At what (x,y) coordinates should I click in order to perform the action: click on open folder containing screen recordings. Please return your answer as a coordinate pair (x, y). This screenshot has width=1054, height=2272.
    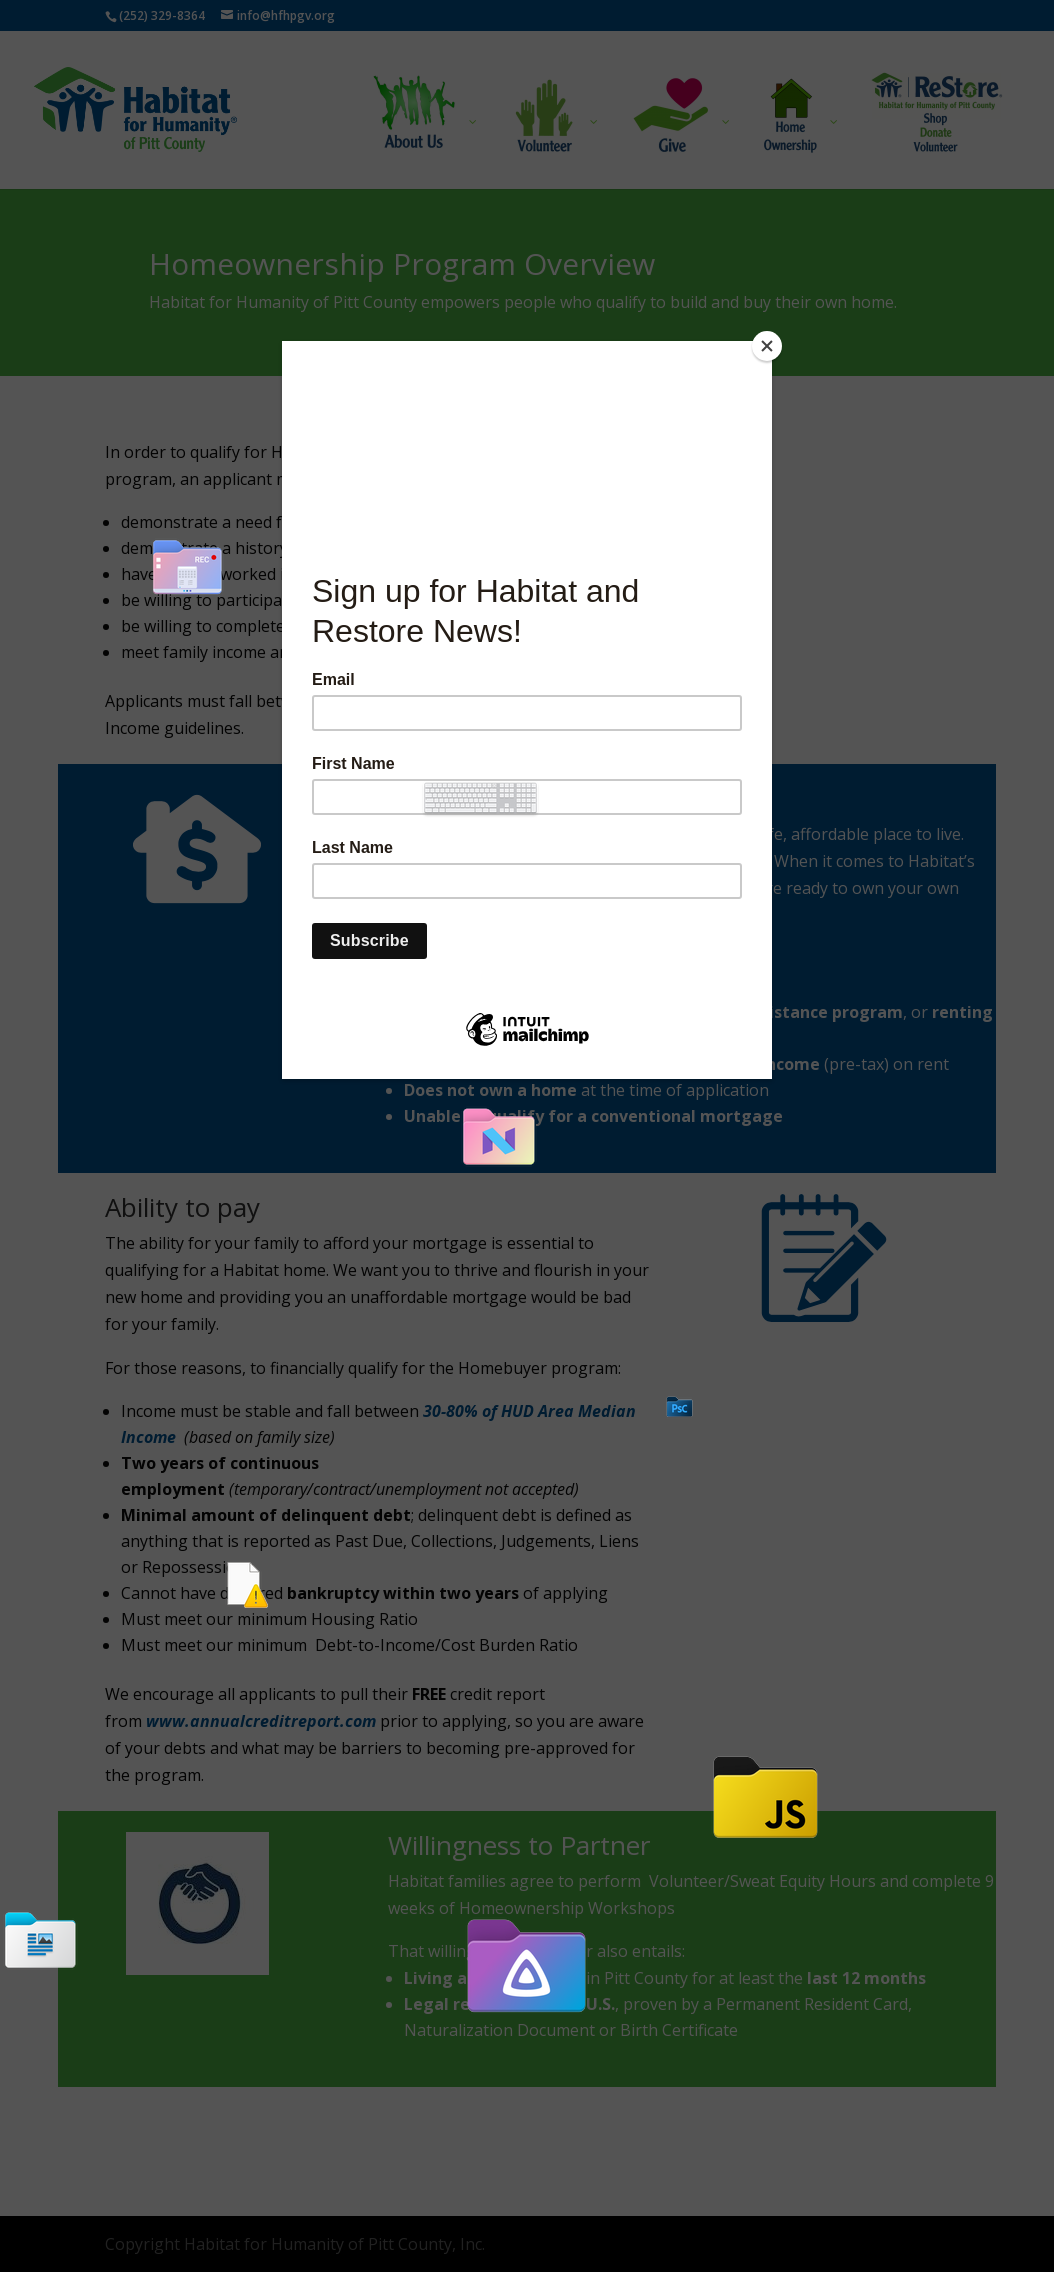
    Looking at the image, I should click on (187, 569).